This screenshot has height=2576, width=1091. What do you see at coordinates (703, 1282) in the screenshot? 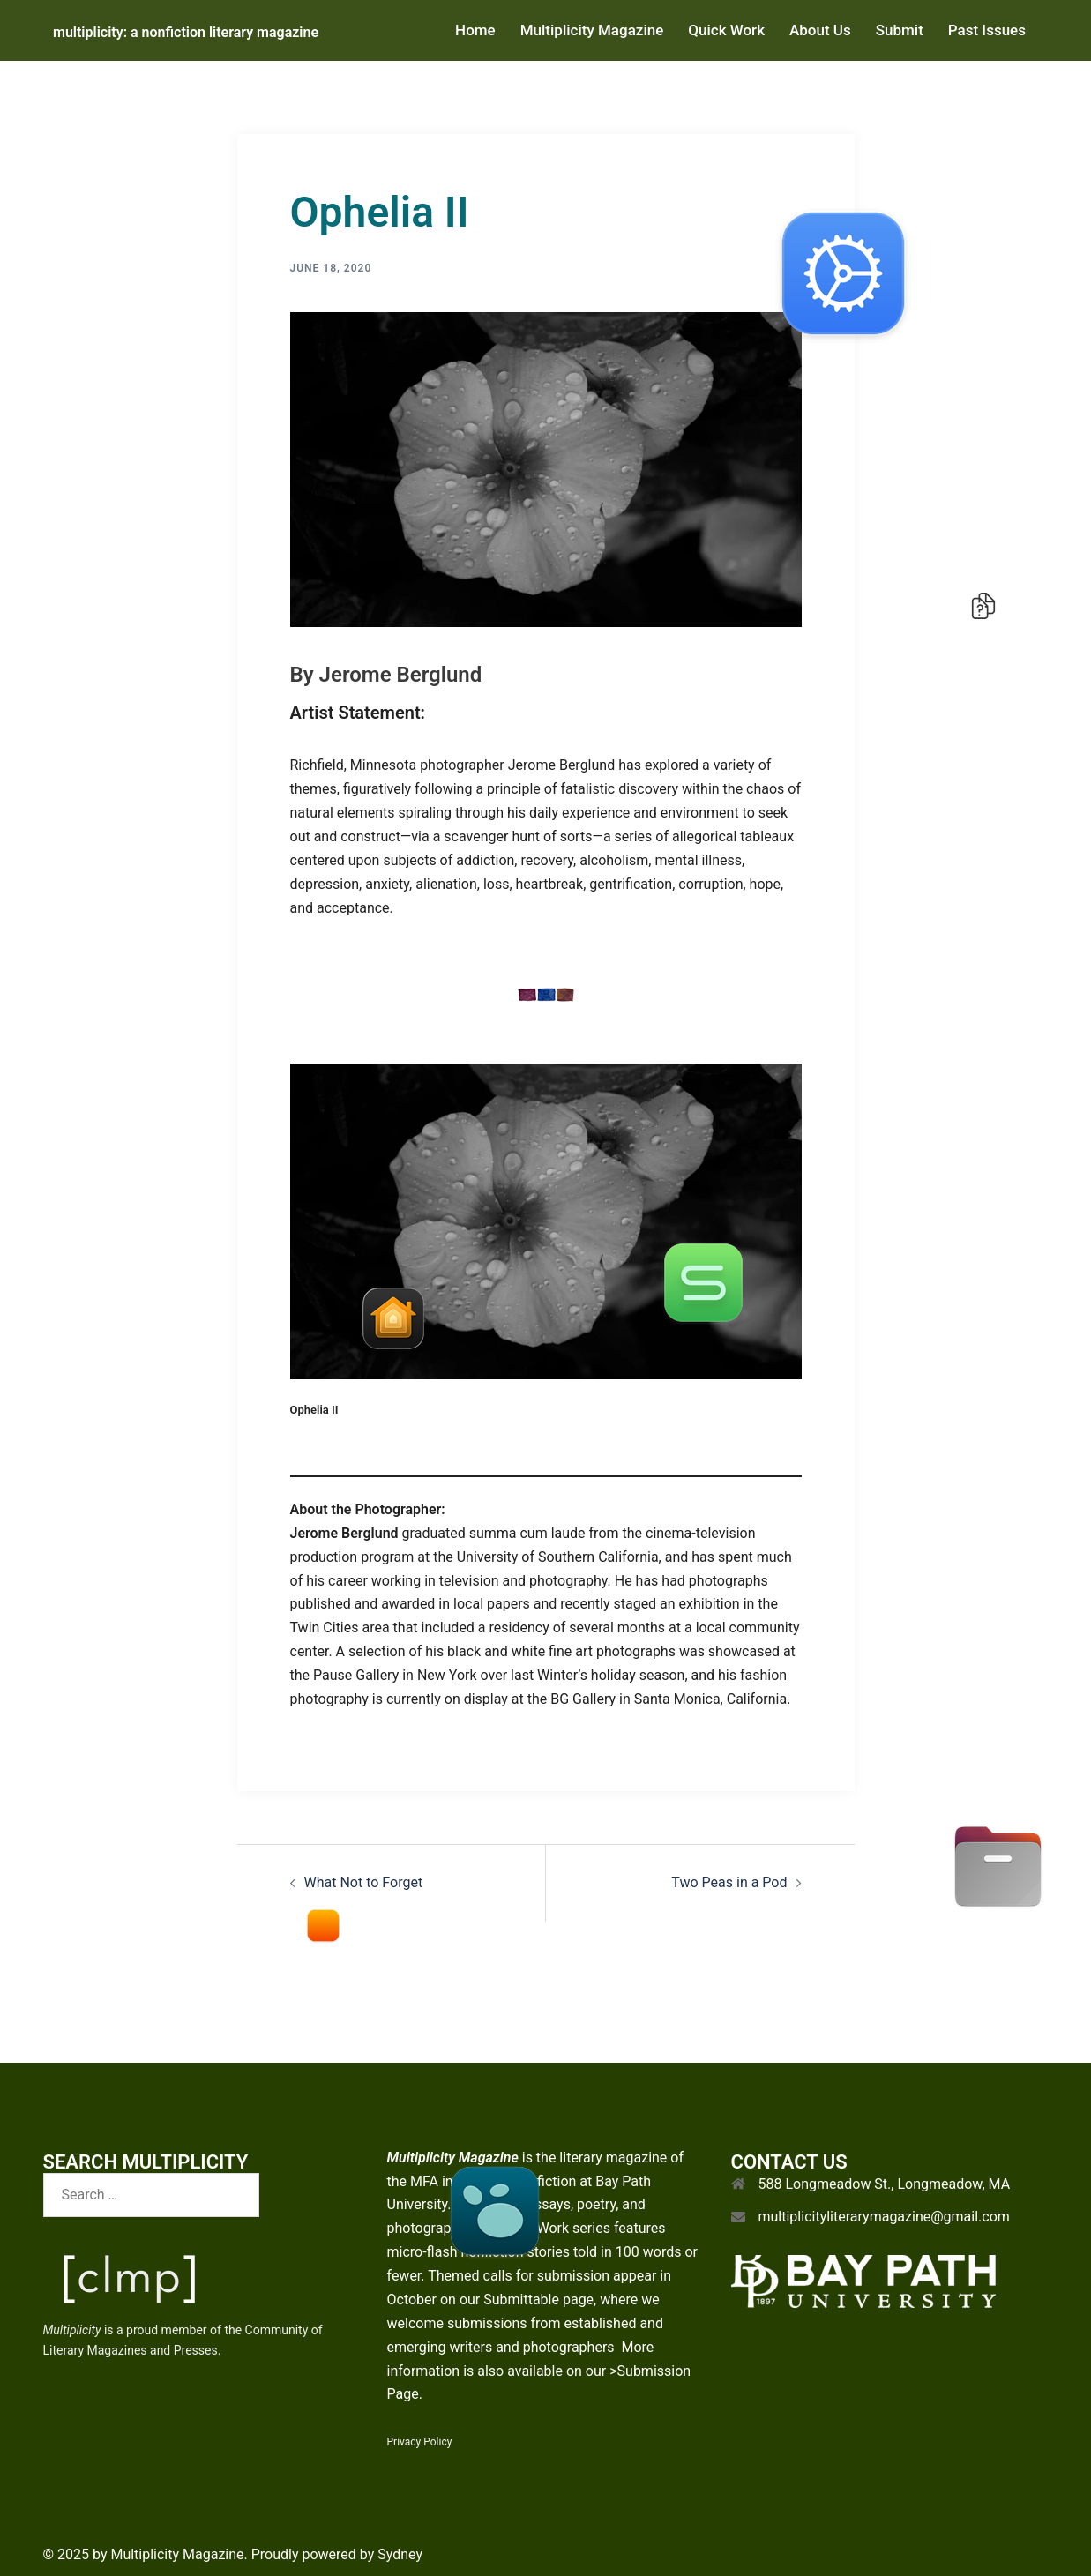
I see `open wps spreadsheets application` at bounding box center [703, 1282].